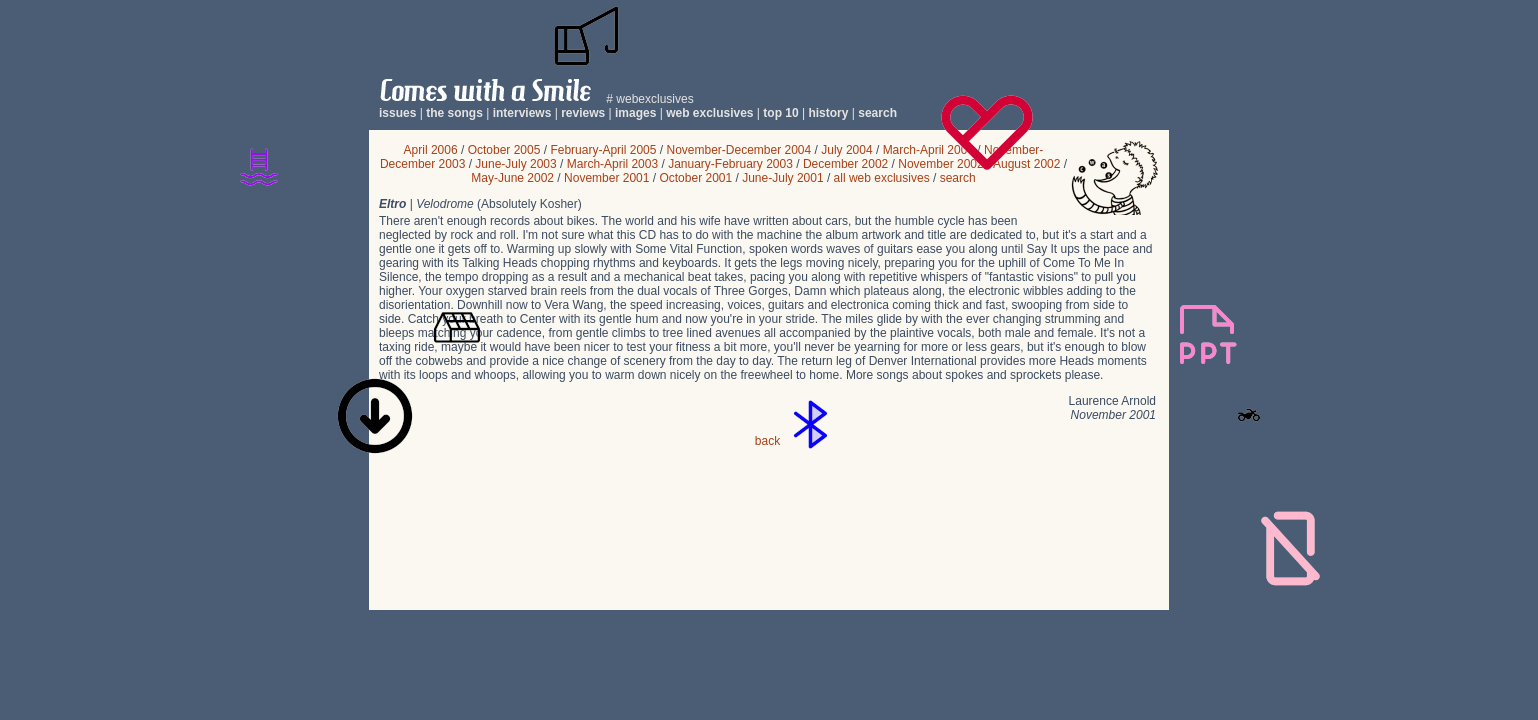 The image size is (1538, 720). Describe the element at coordinates (375, 416) in the screenshot. I see `download a file or content` at that location.